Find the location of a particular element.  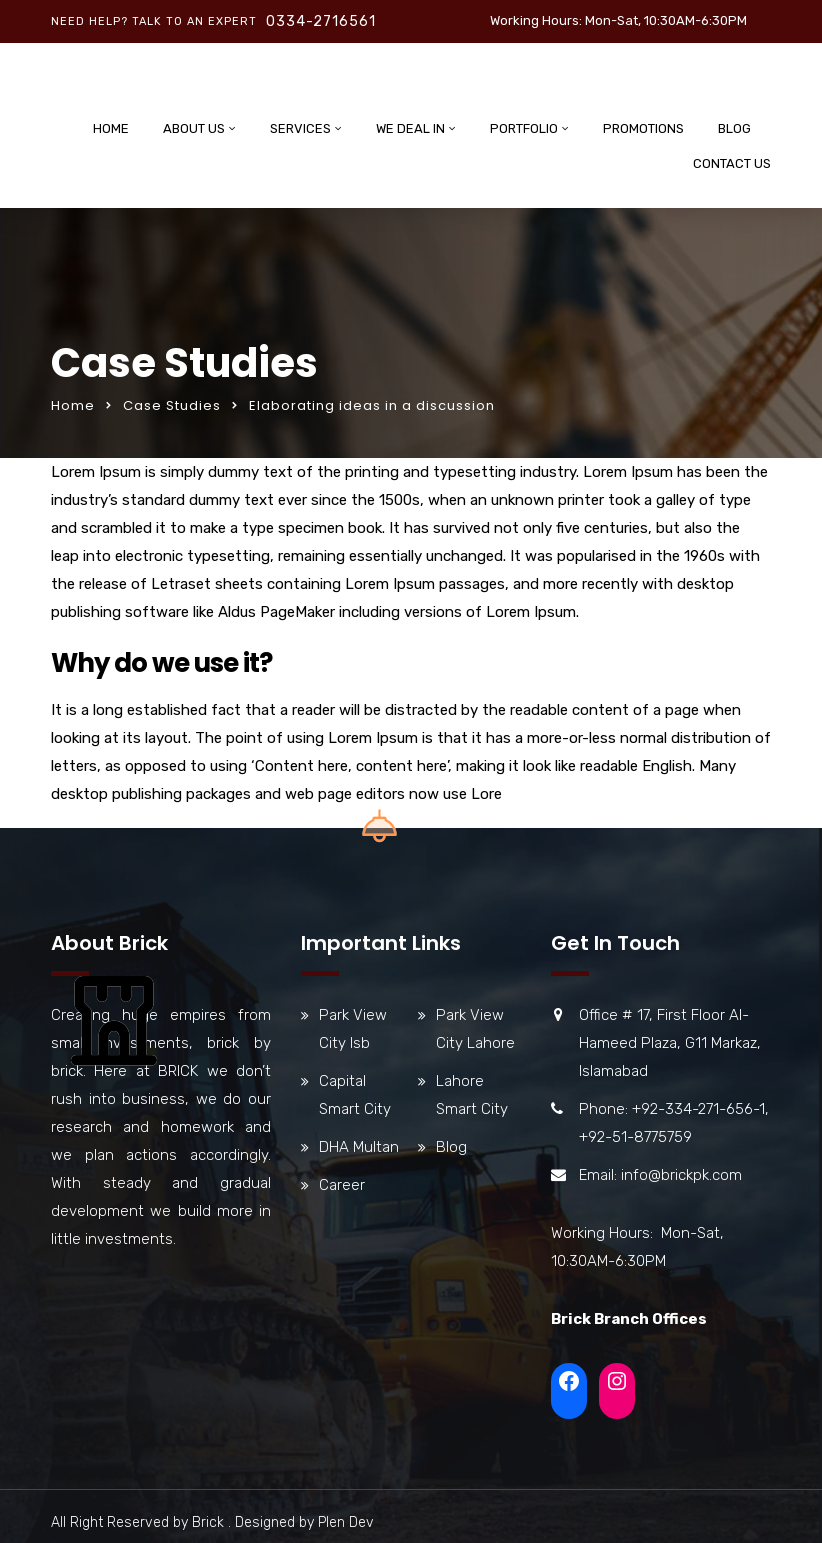

access castle or fortress-themed game content is located at coordinates (114, 1019).